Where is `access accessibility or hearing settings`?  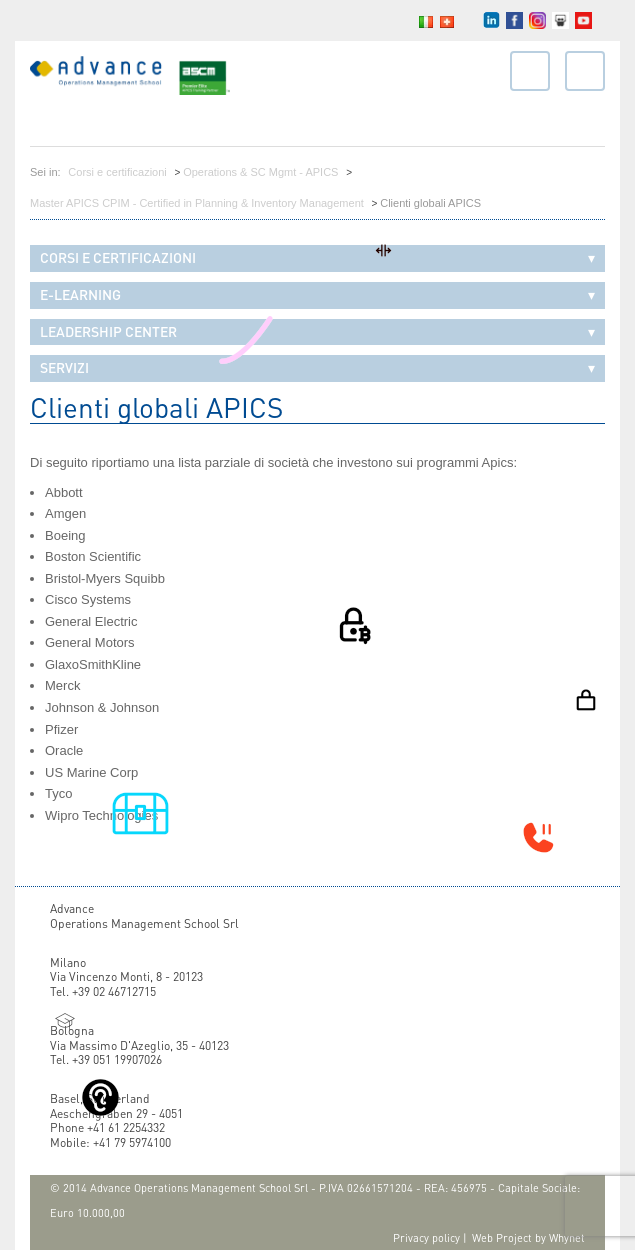 access accessibility or hearing settings is located at coordinates (100, 1097).